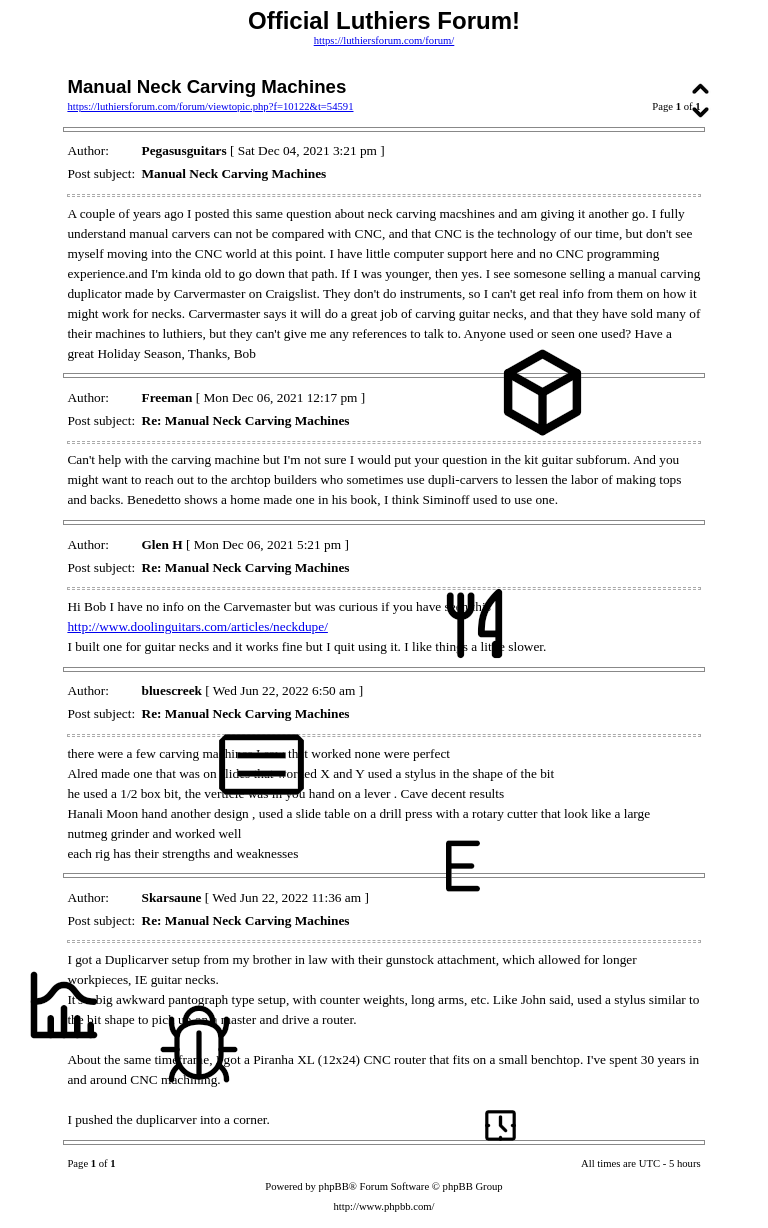  What do you see at coordinates (199, 1044) in the screenshot?
I see `report a bug or issue` at bounding box center [199, 1044].